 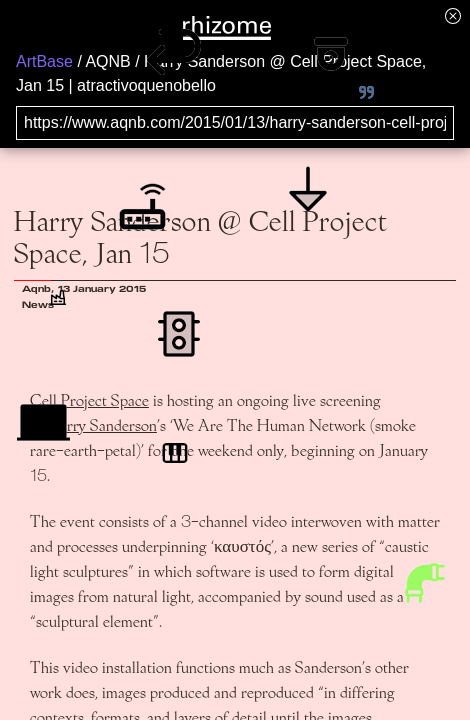 I want to click on insert a block quote, so click(x=366, y=92).